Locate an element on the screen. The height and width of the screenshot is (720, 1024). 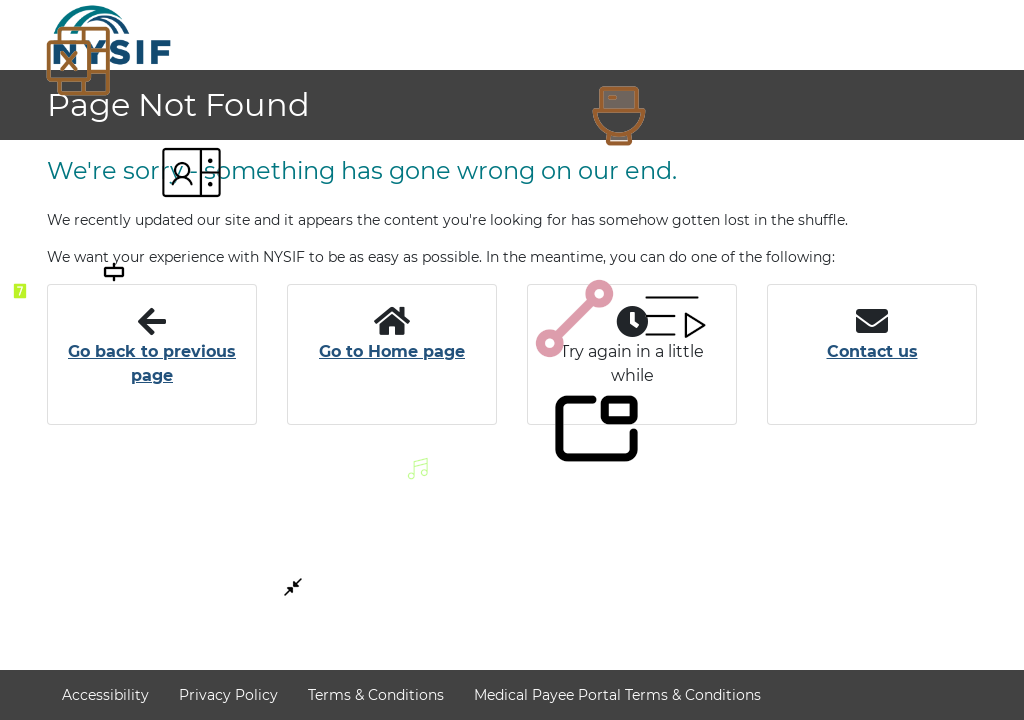
access music library or audio player is located at coordinates (419, 469).